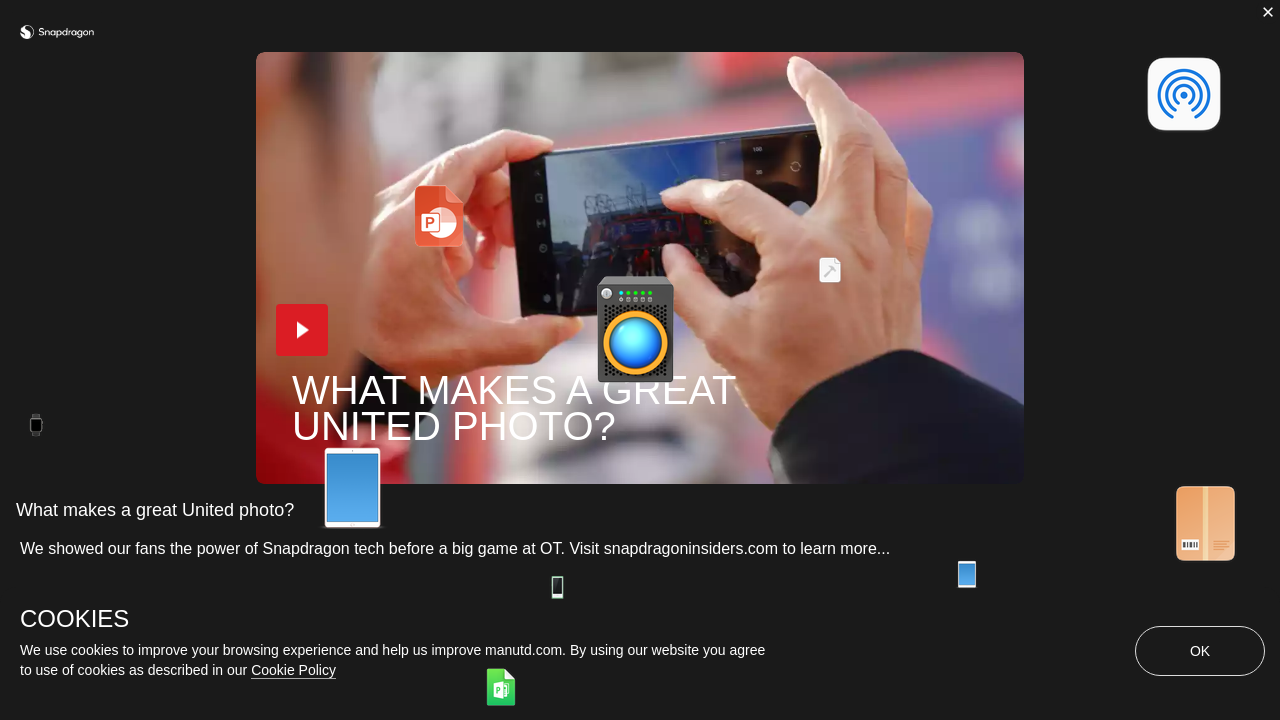 The image size is (1280, 720). I want to click on open a package or archive file, so click(1205, 523).